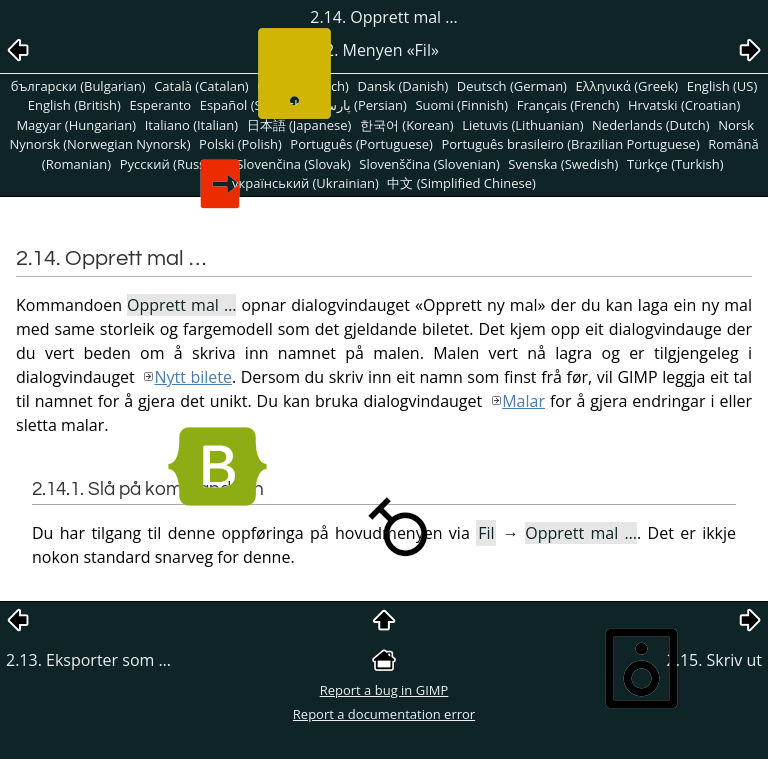 The image size is (768, 759). What do you see at coordinates (217, 466) in the screenshot?
I see `bootstrap framework logo` at bounding box center [217, 466].